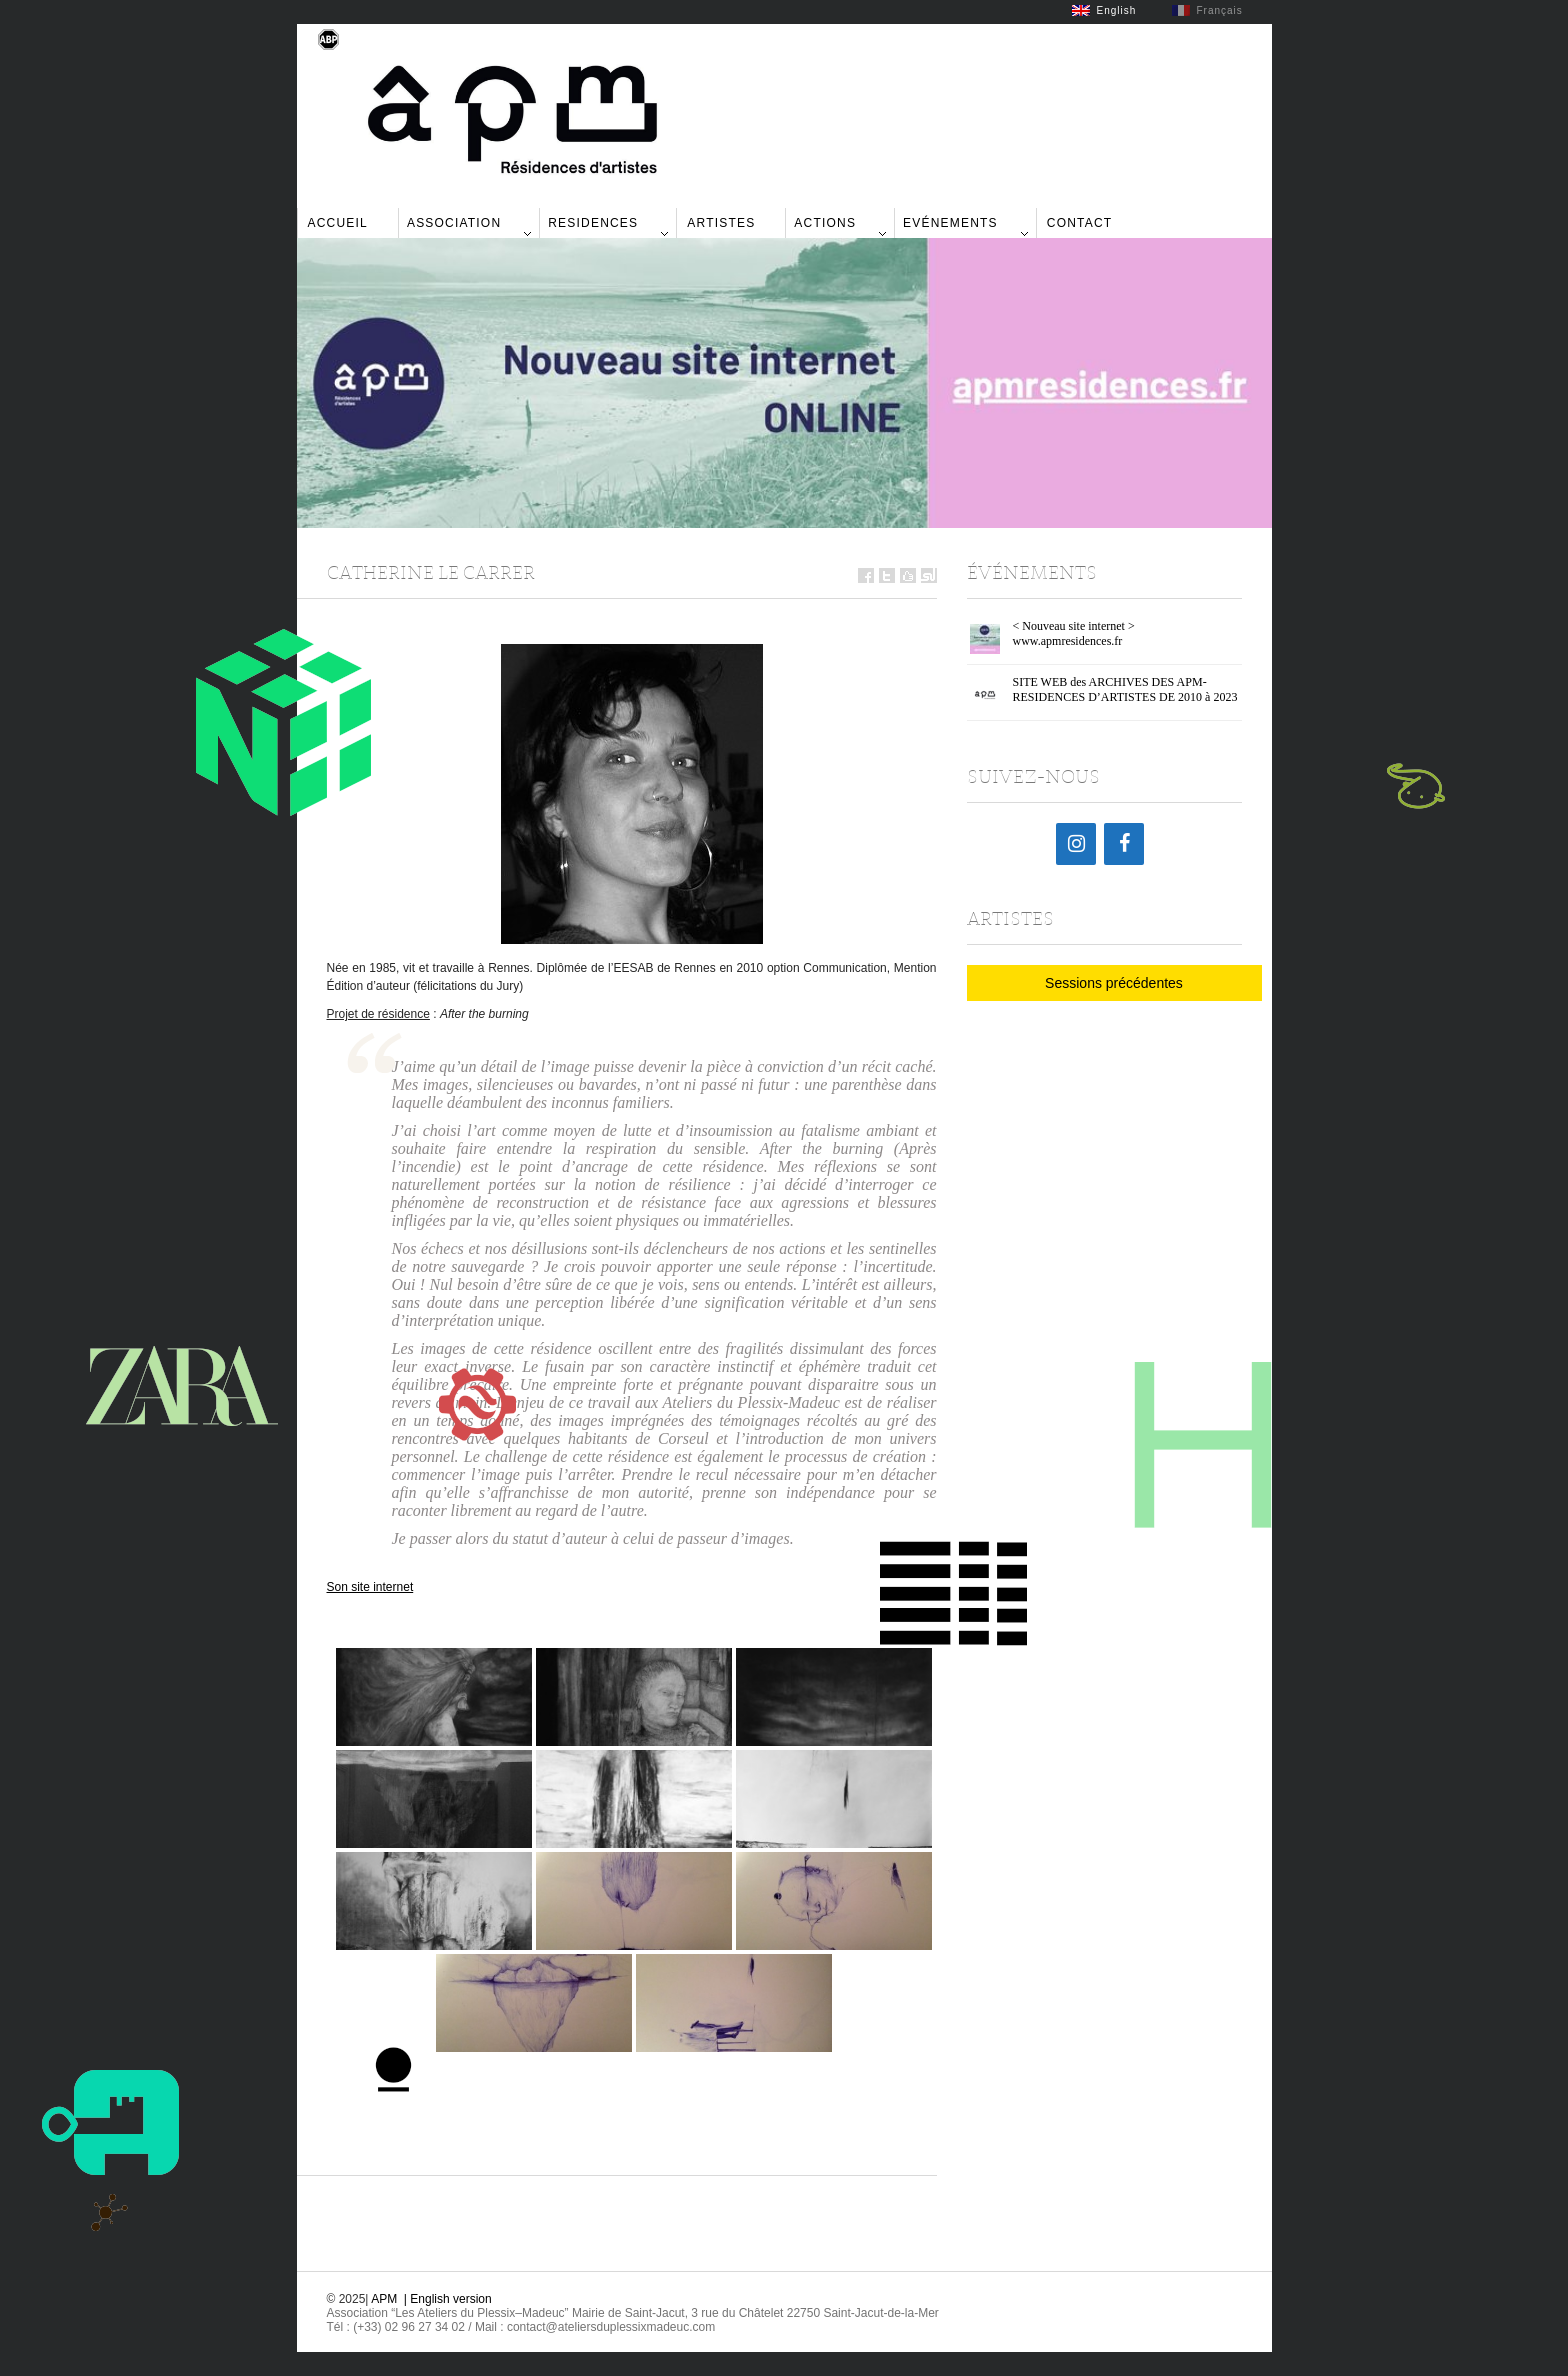 The width and height of the screenshot is (1568, 2376). Describe the element at coordinates (953, 1593) in the screenshot. I see `visit server fault community` at that location.